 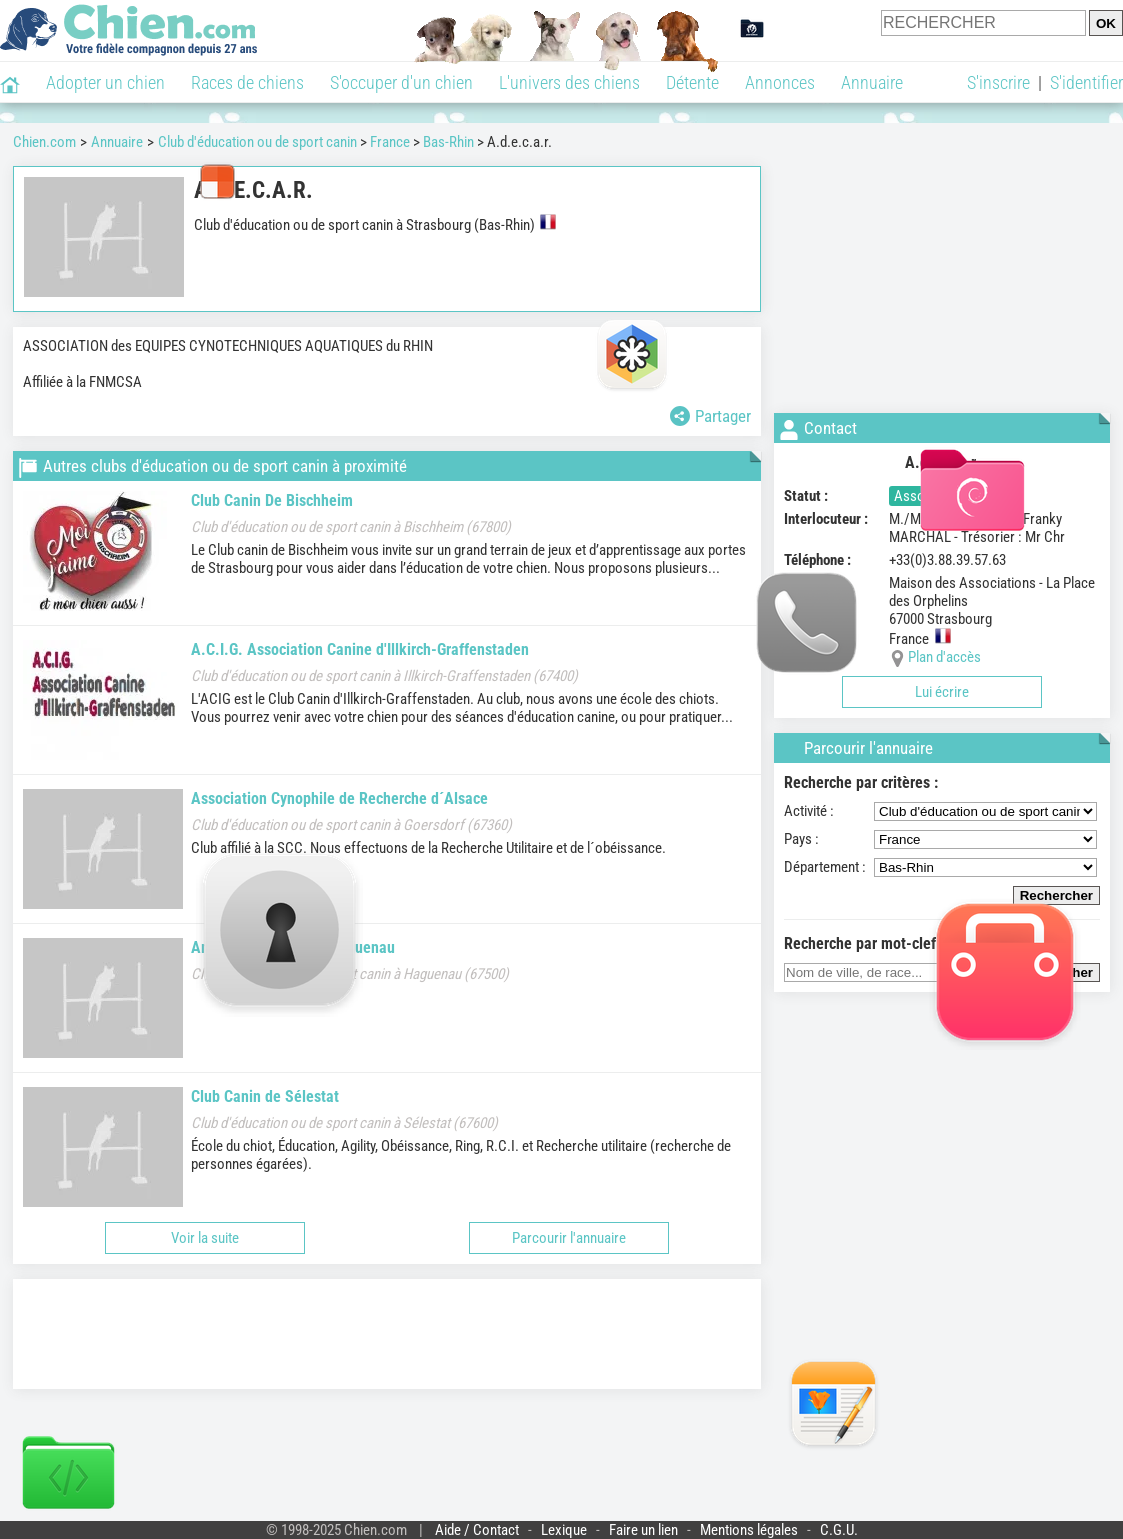 I want to click on open the phone app to make a call, so click(x=806, y=622).